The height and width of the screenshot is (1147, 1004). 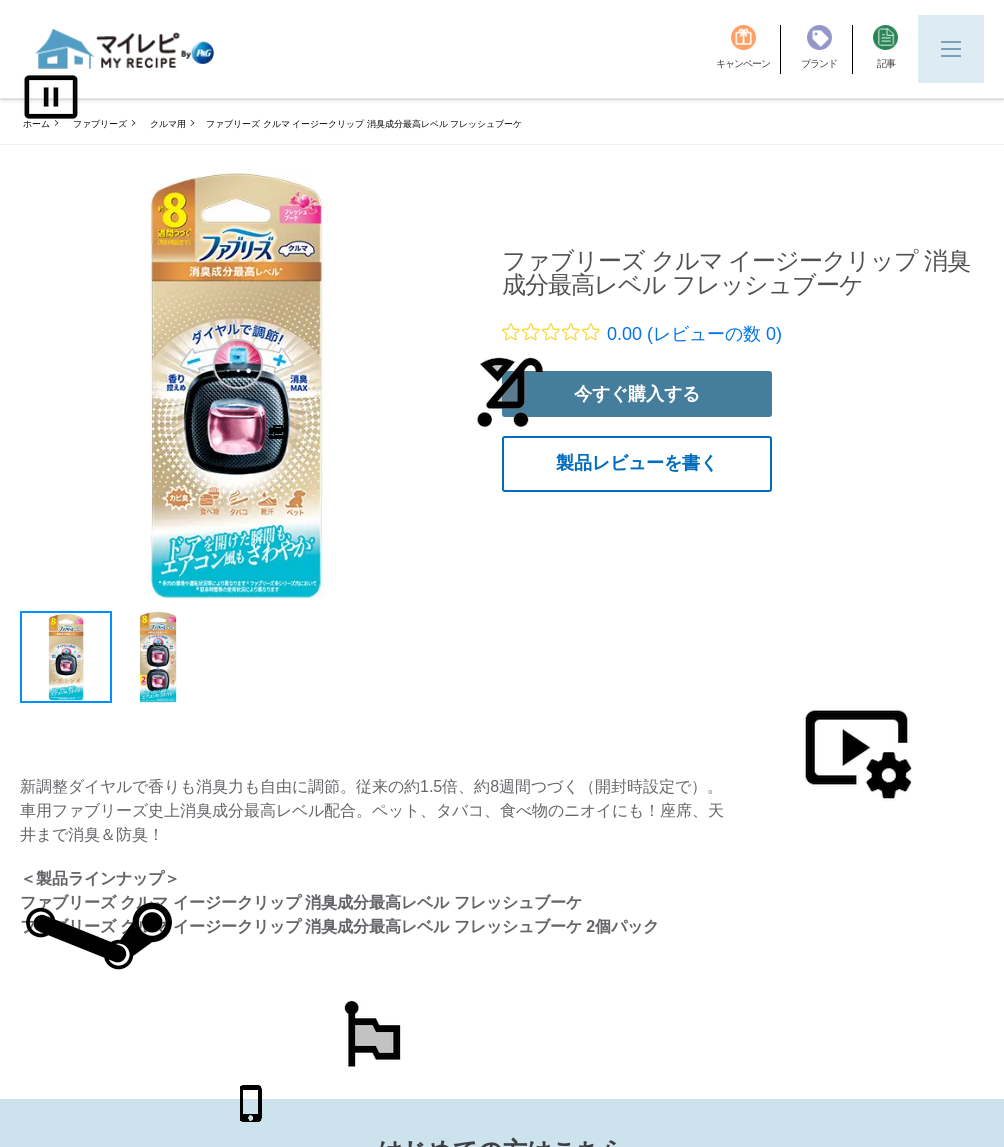 What do you see at coordinates (278, 432) in the screenshot?
I see `access home repair services` at bounding box center [278, 432].